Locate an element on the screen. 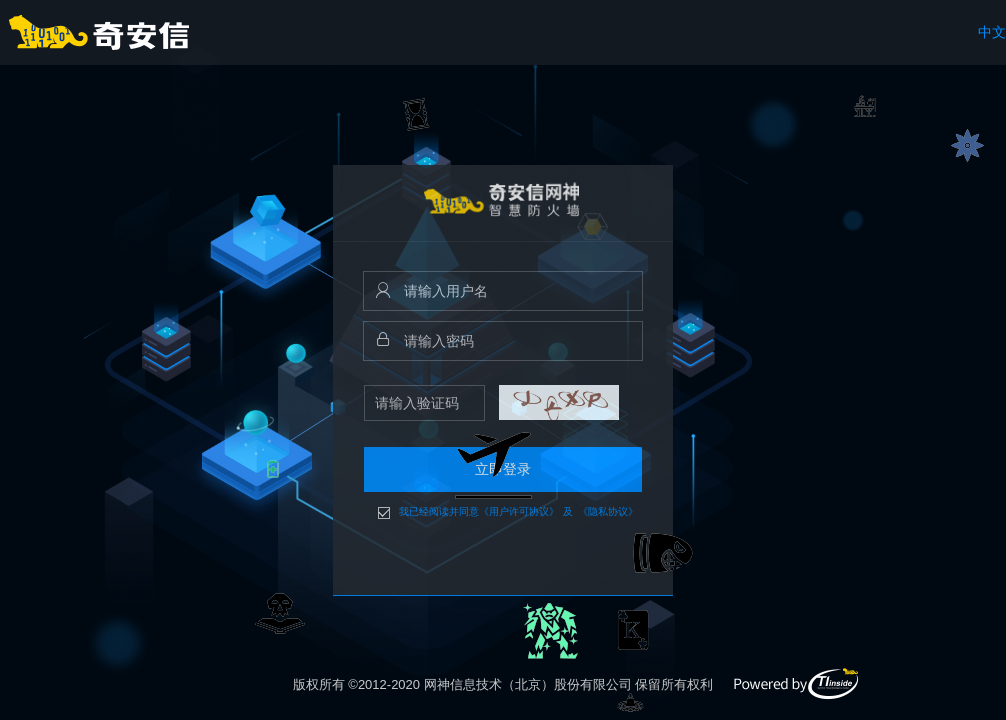  ice golem character or unit in a game is located at coordinates (550, 630).